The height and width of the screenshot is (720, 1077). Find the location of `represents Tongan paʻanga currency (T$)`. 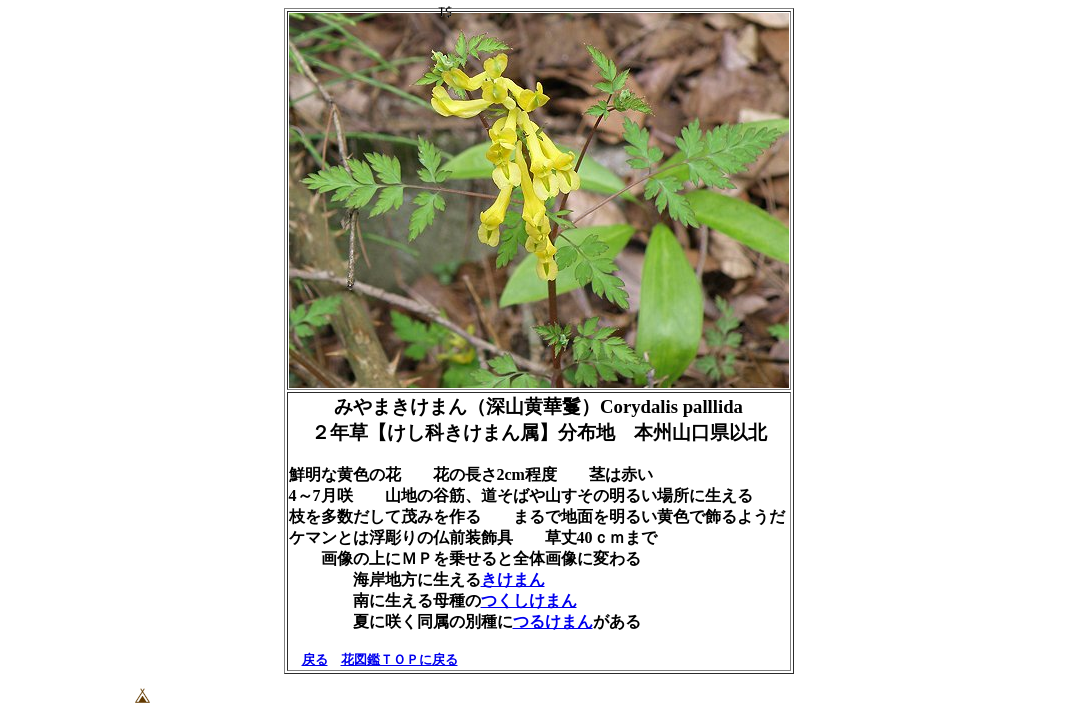

represents Tongan paʻanga currency (T$) is located at coordinates (445, 12).